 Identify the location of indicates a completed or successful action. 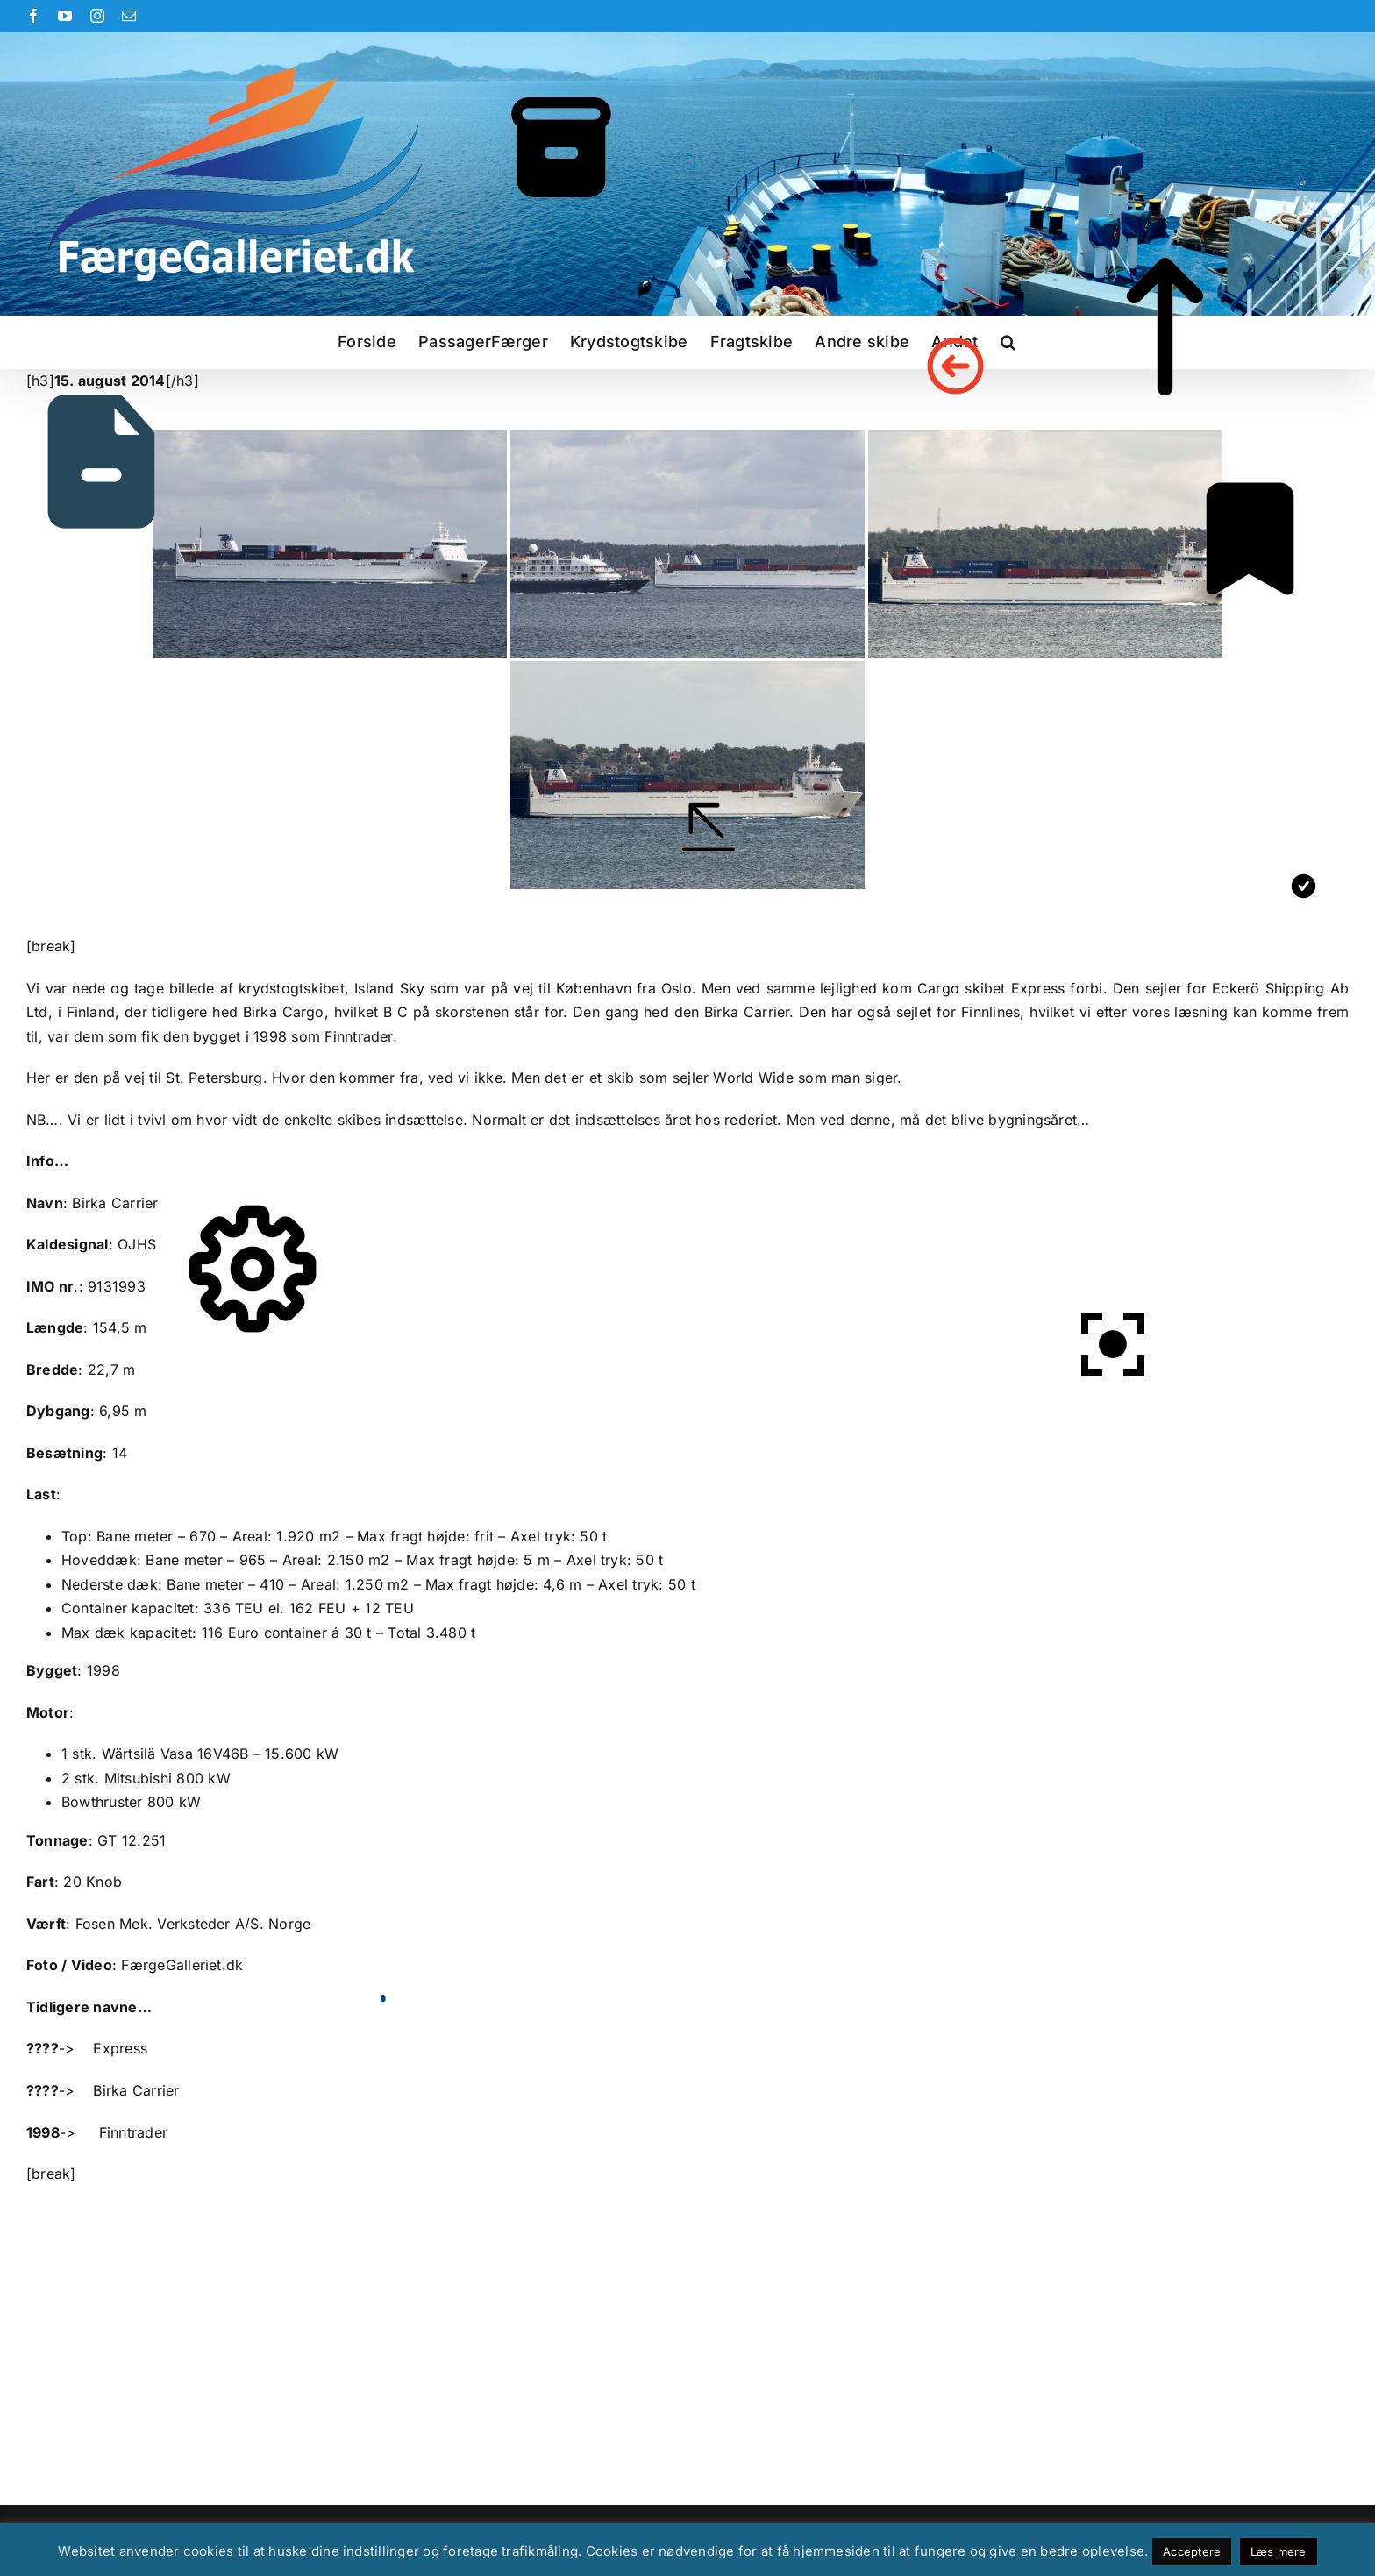
(1303, 886).